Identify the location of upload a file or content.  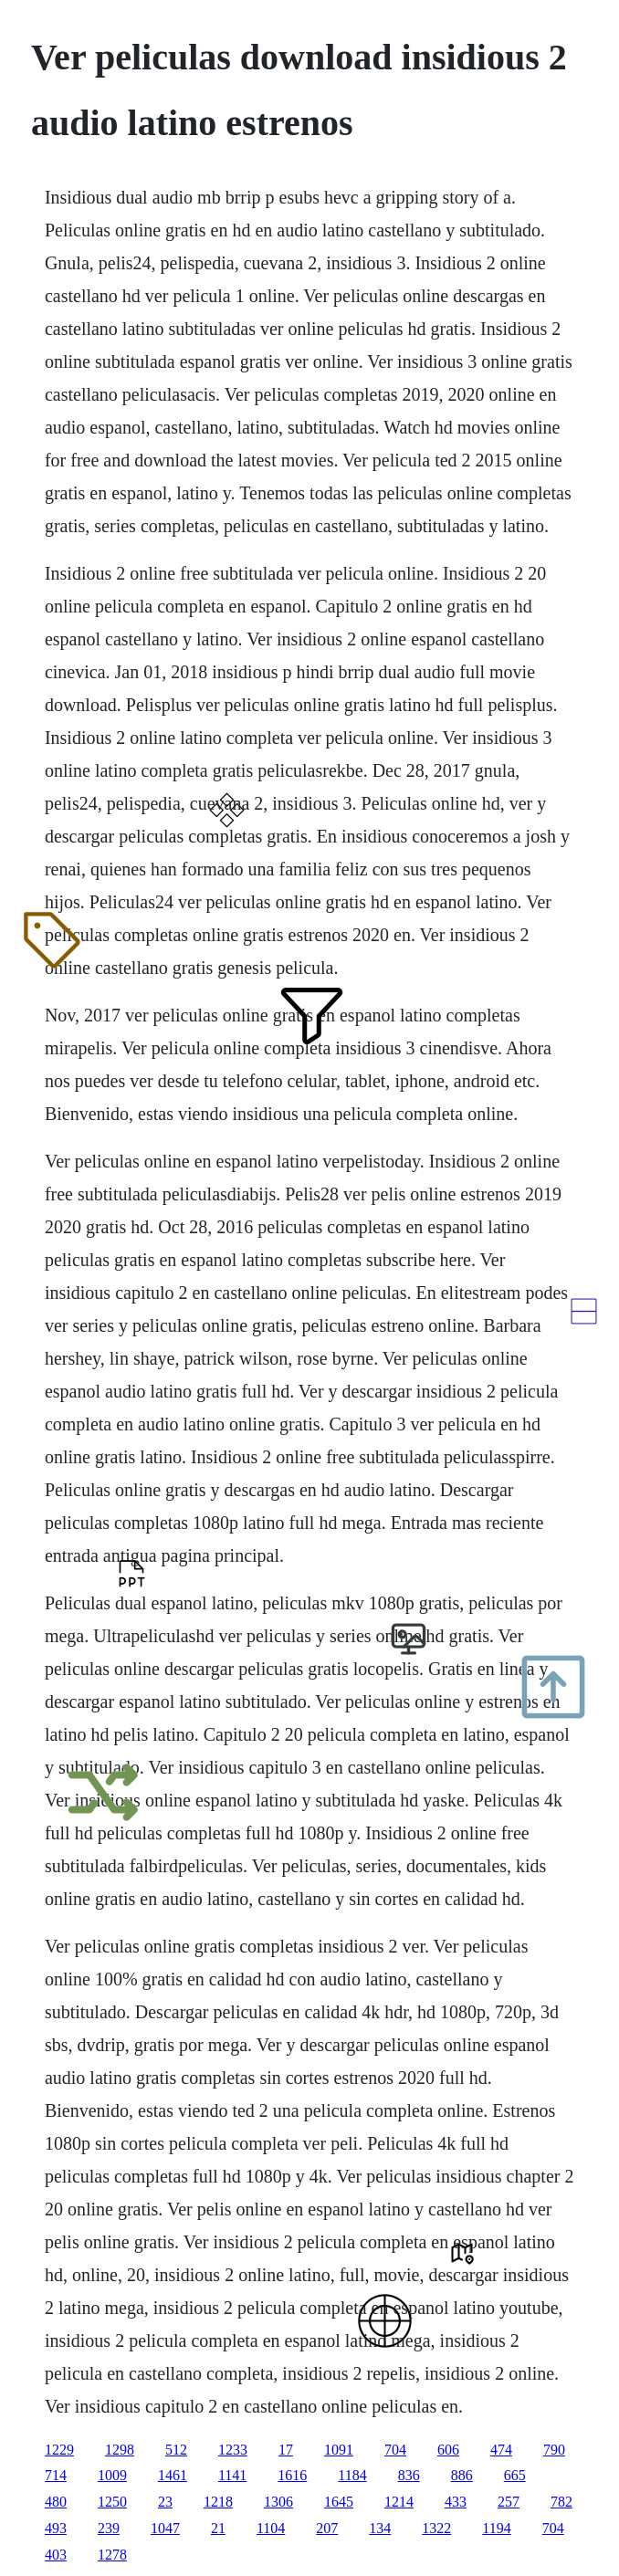
(553, 1687).